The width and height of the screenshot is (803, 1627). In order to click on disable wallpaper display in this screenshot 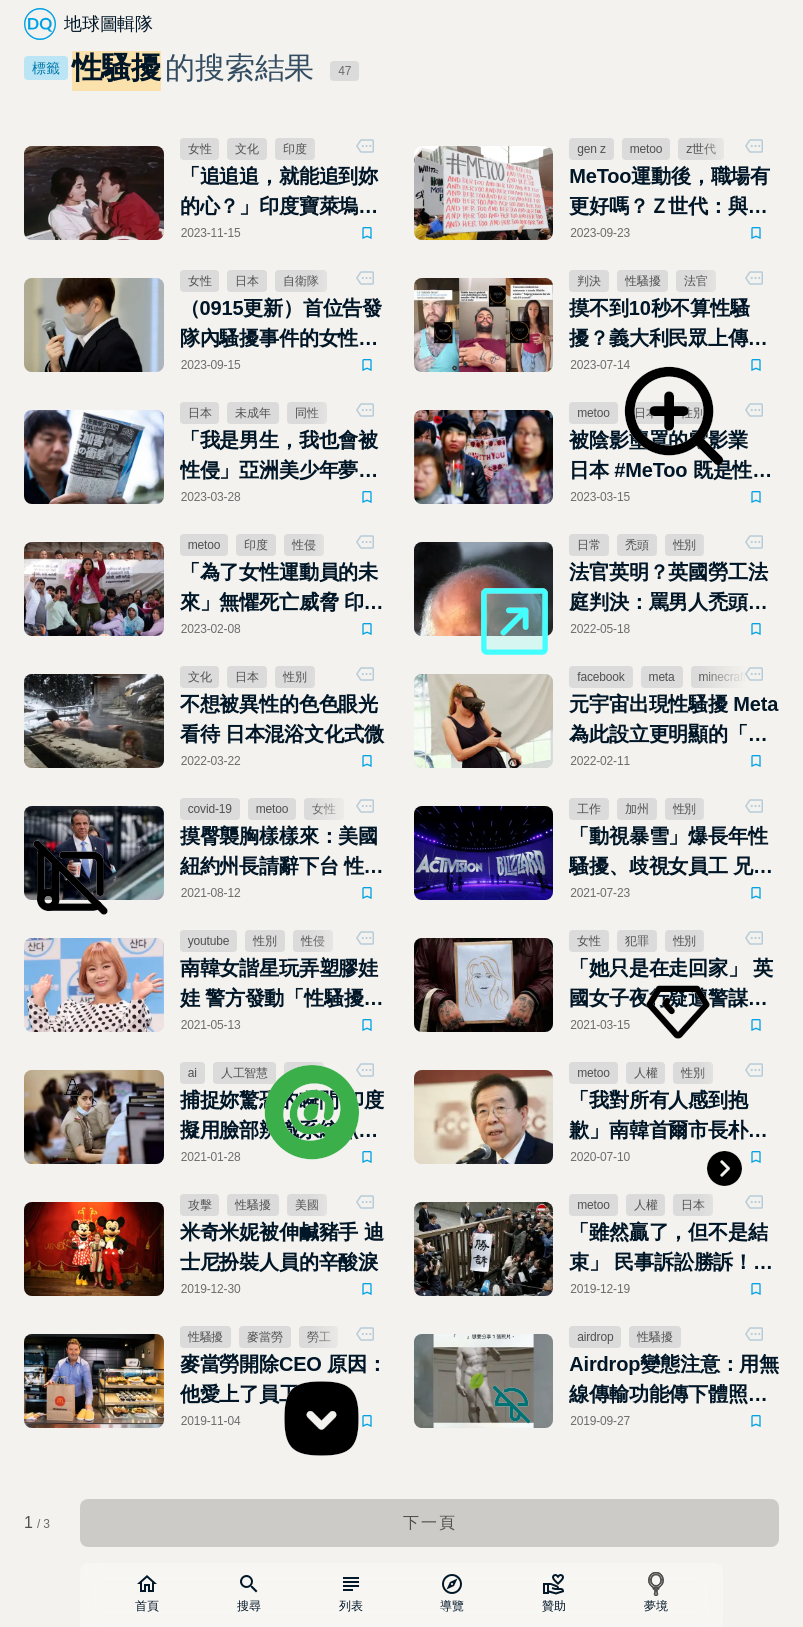, I will do `click(70, 877)`.